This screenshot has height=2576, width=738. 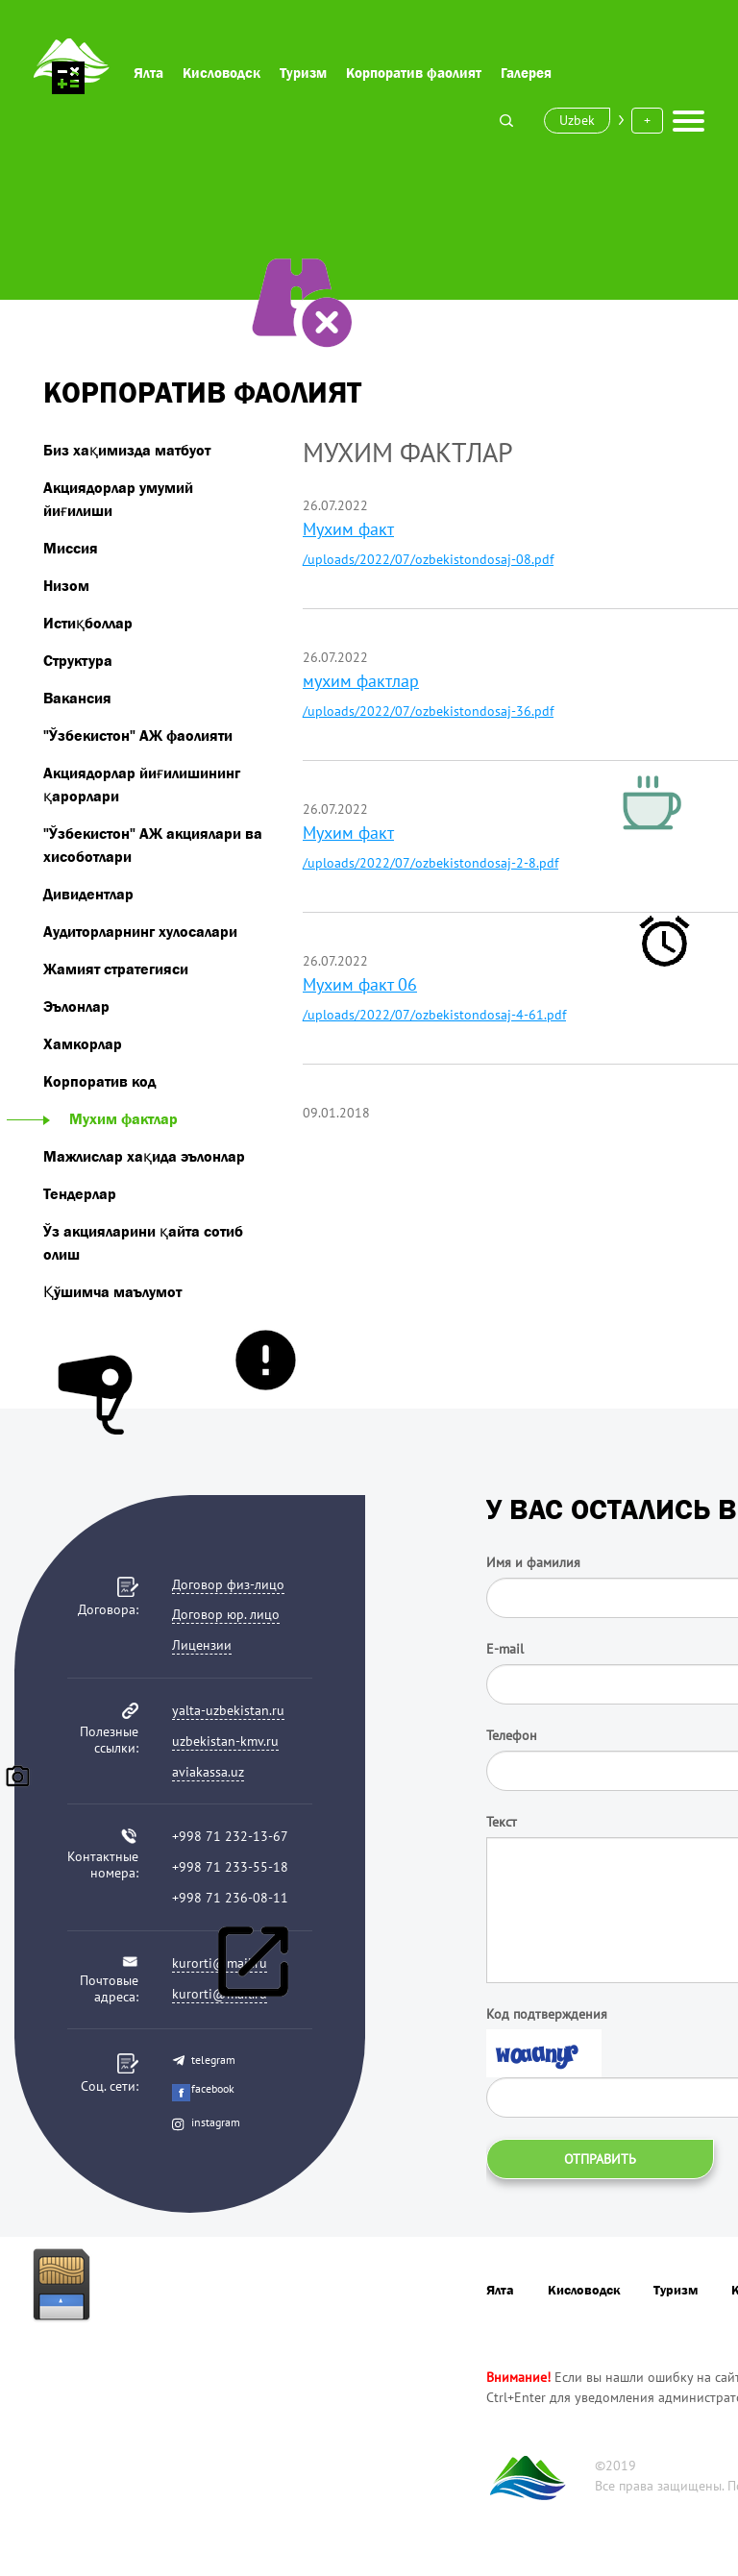 I want to click on road closure or blocked route, so click(x=296, y=297).